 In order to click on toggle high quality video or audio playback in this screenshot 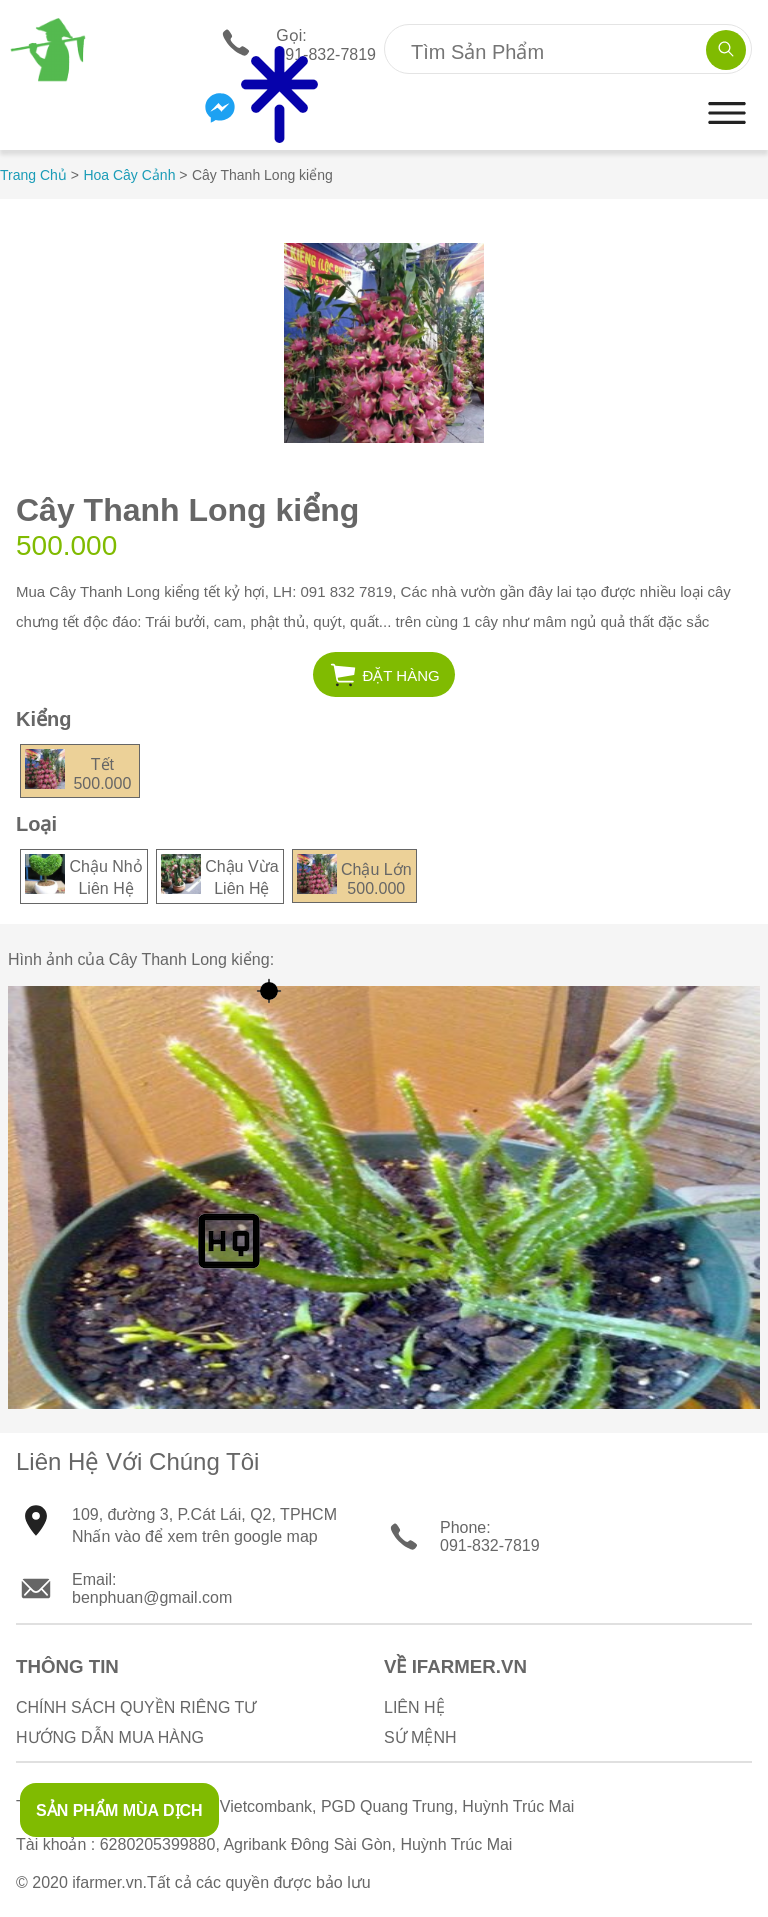, I will do `click(229, 1241)`.